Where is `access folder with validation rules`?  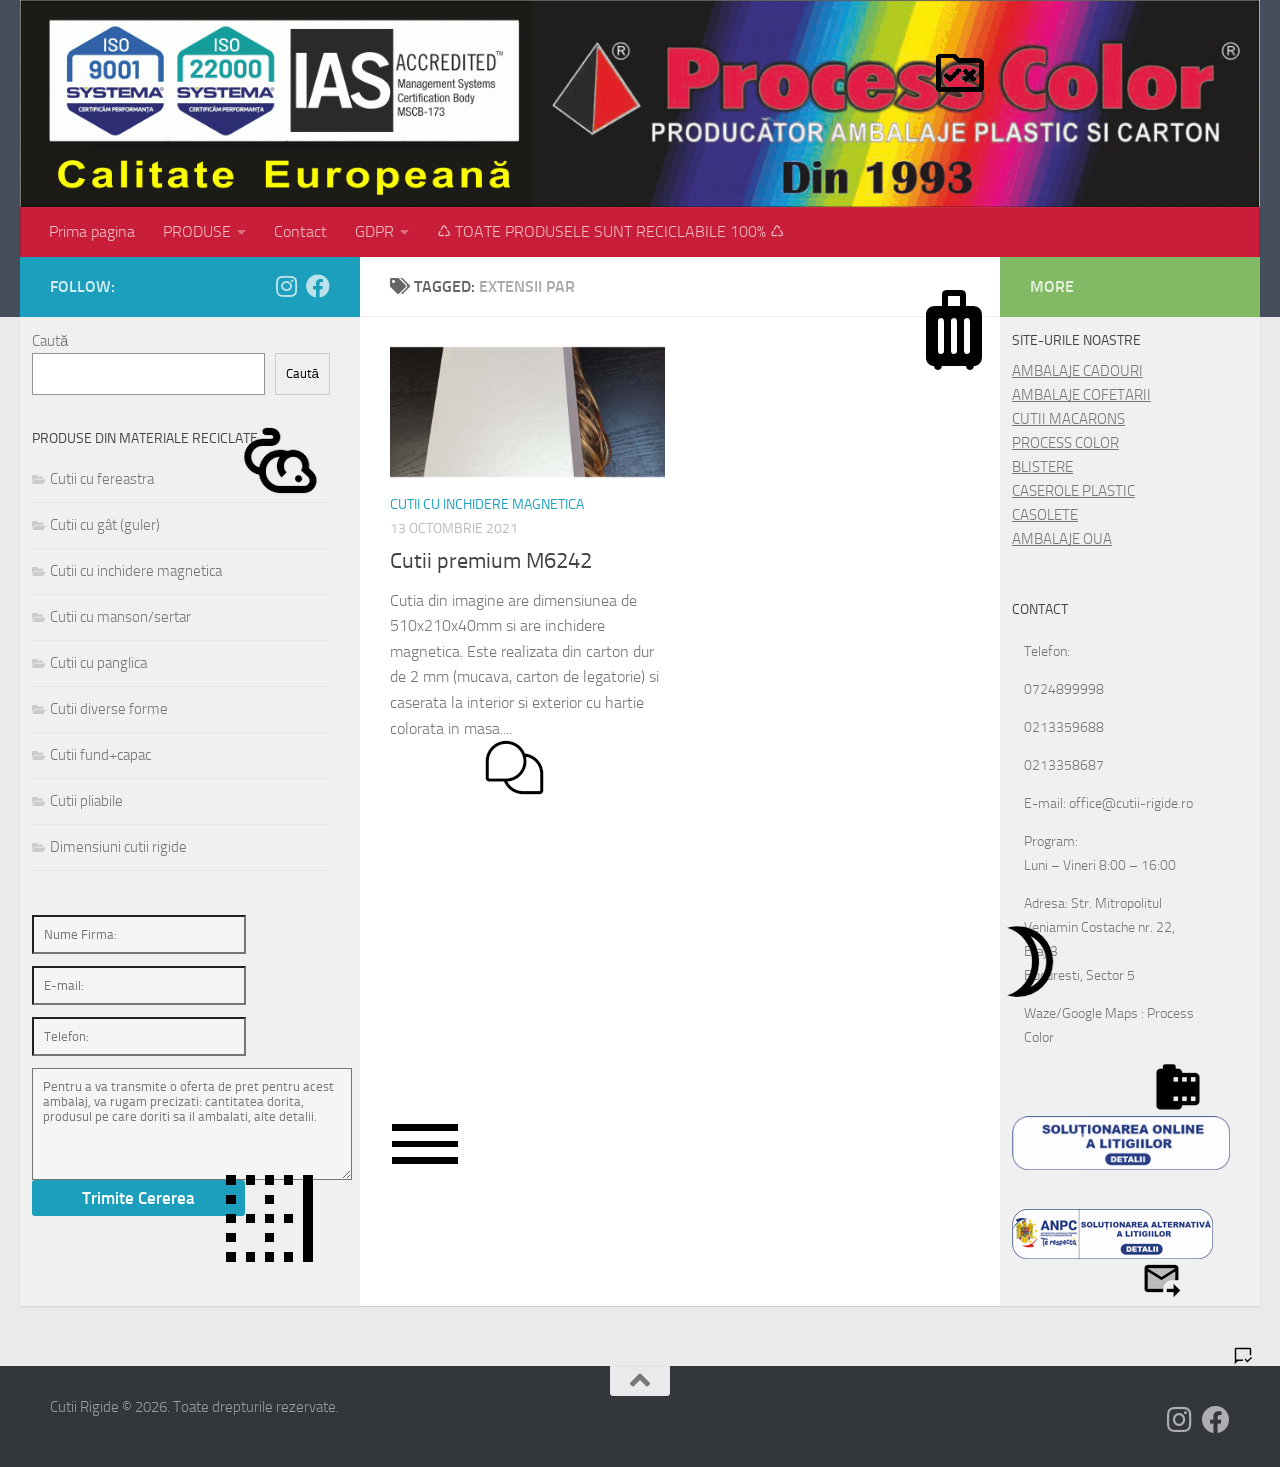 access folder with validation rules is located at coordinates (960, 73).